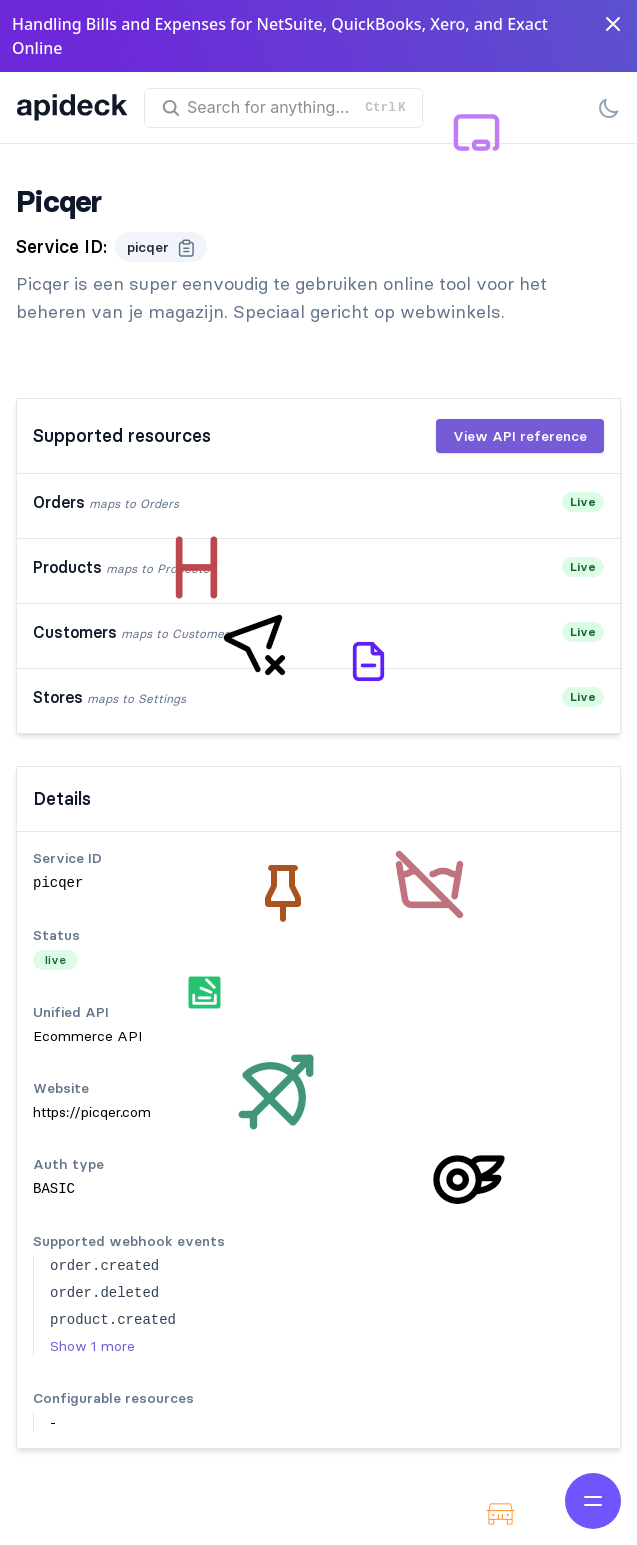 This screenshot has width=637, height=1545. Describe the element at coordinates (196, 567) in the screenshot. I see `indicates a heading or header element` at that location.